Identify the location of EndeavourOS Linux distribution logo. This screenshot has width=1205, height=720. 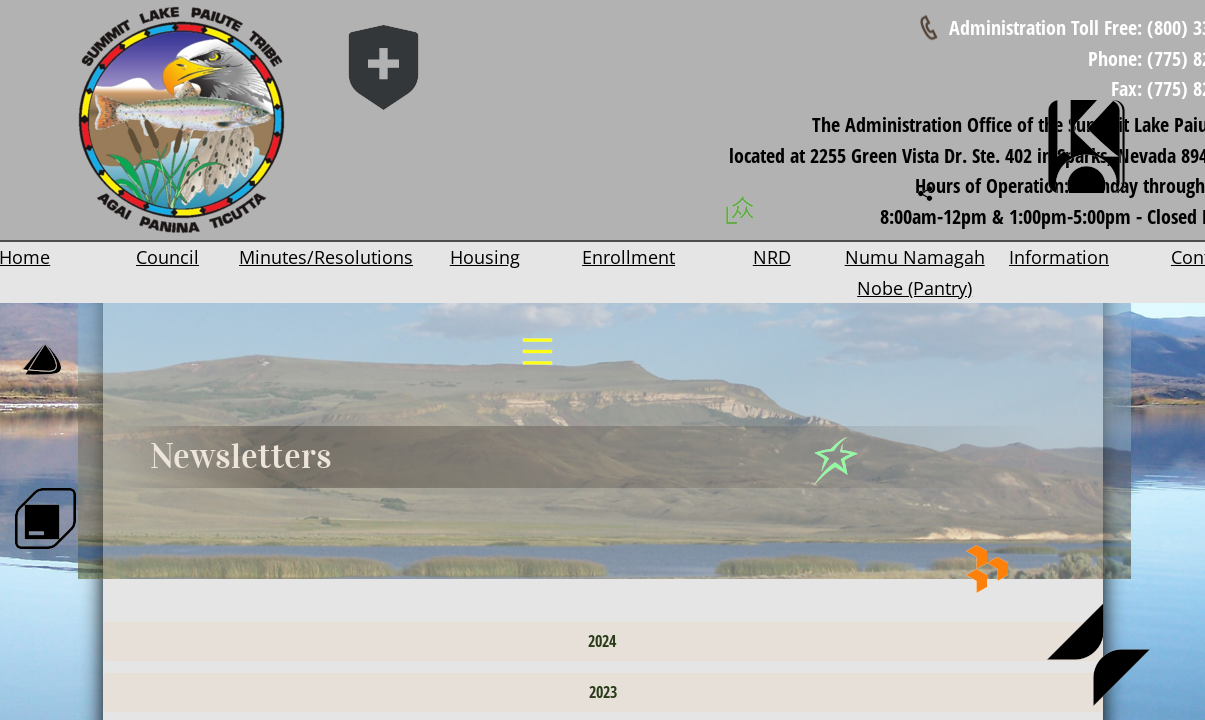
(42, 359).